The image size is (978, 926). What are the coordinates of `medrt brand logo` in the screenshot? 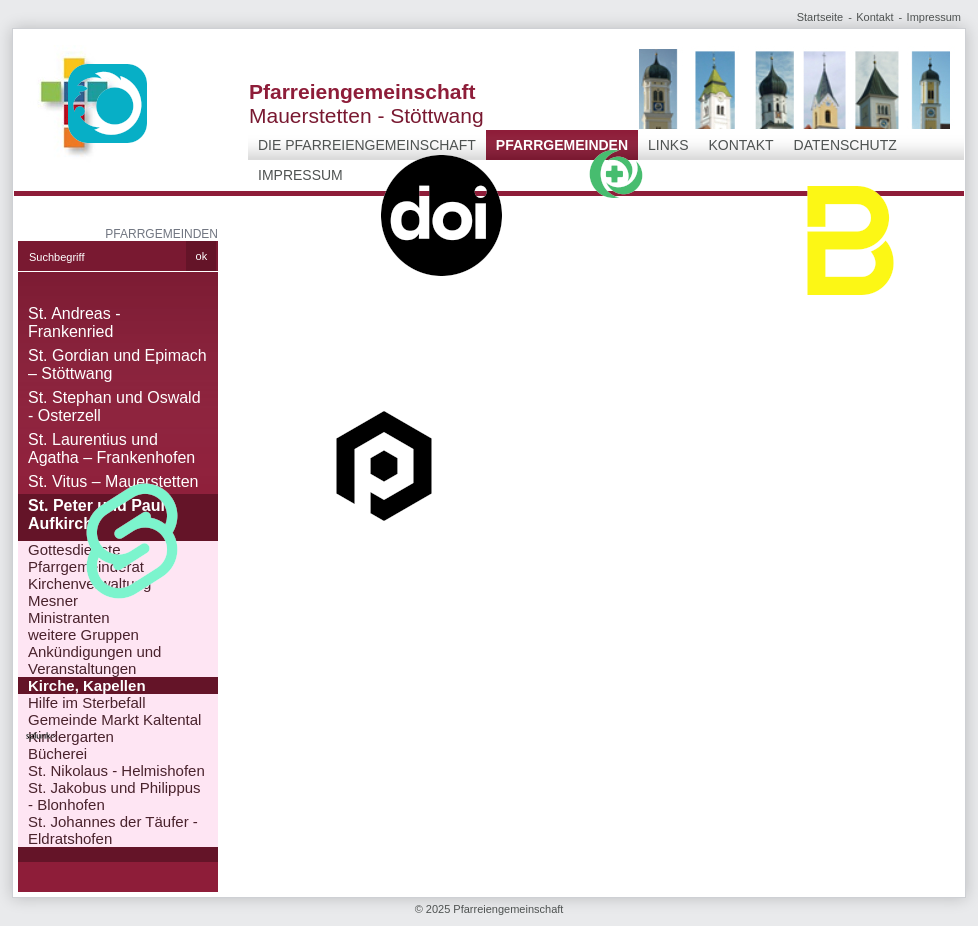 It's located at (616, 174).